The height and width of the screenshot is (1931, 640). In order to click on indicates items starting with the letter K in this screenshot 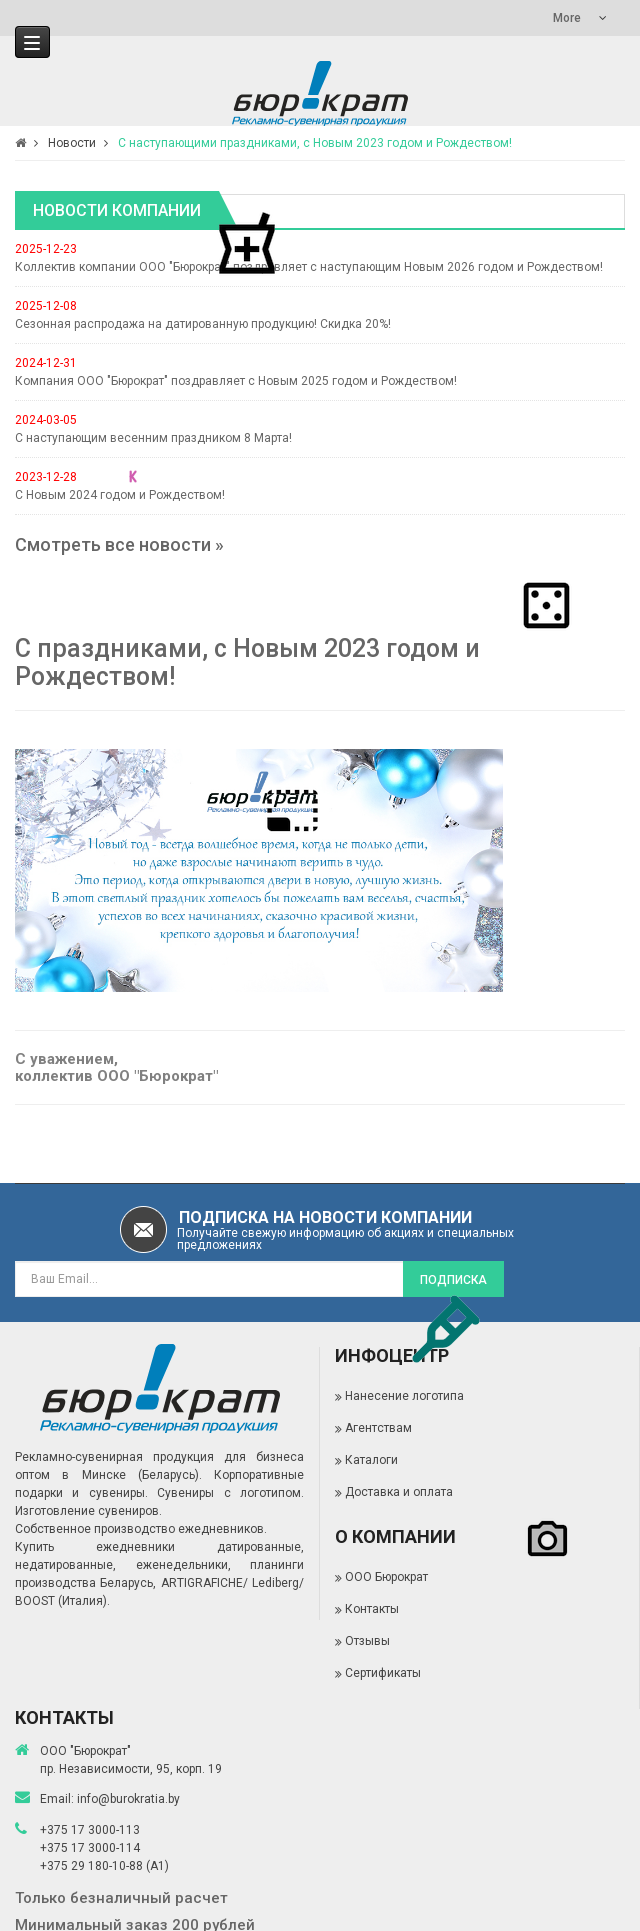, I will do `click(132, 476)`.